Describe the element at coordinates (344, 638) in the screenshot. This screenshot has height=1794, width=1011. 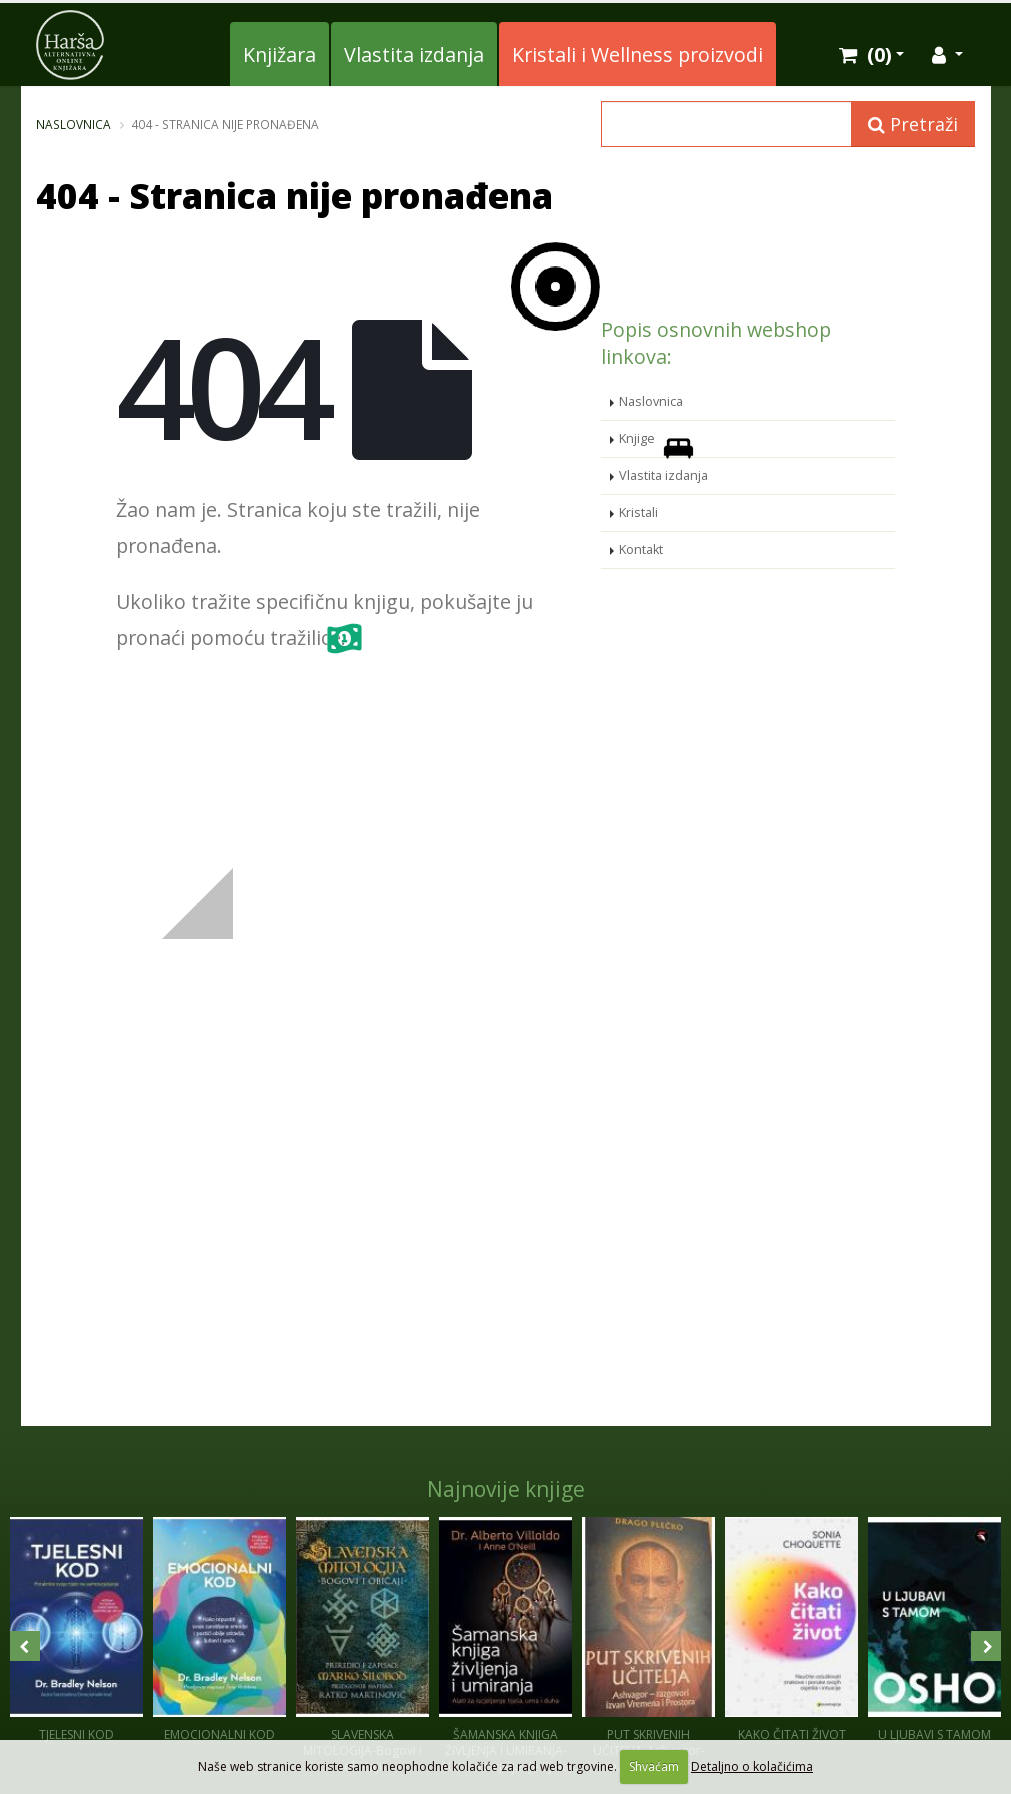
I see `view payment or billing information` at that location.